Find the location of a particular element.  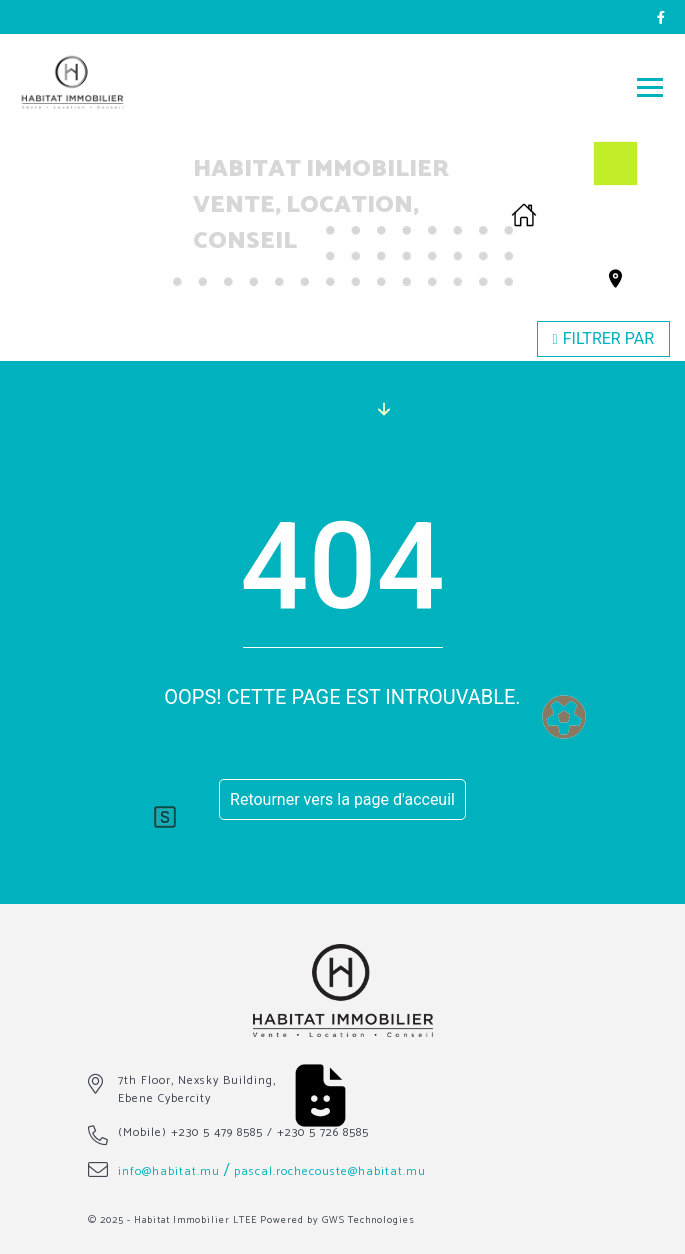

access sports or football-related content is located at coordinates (564, 717).